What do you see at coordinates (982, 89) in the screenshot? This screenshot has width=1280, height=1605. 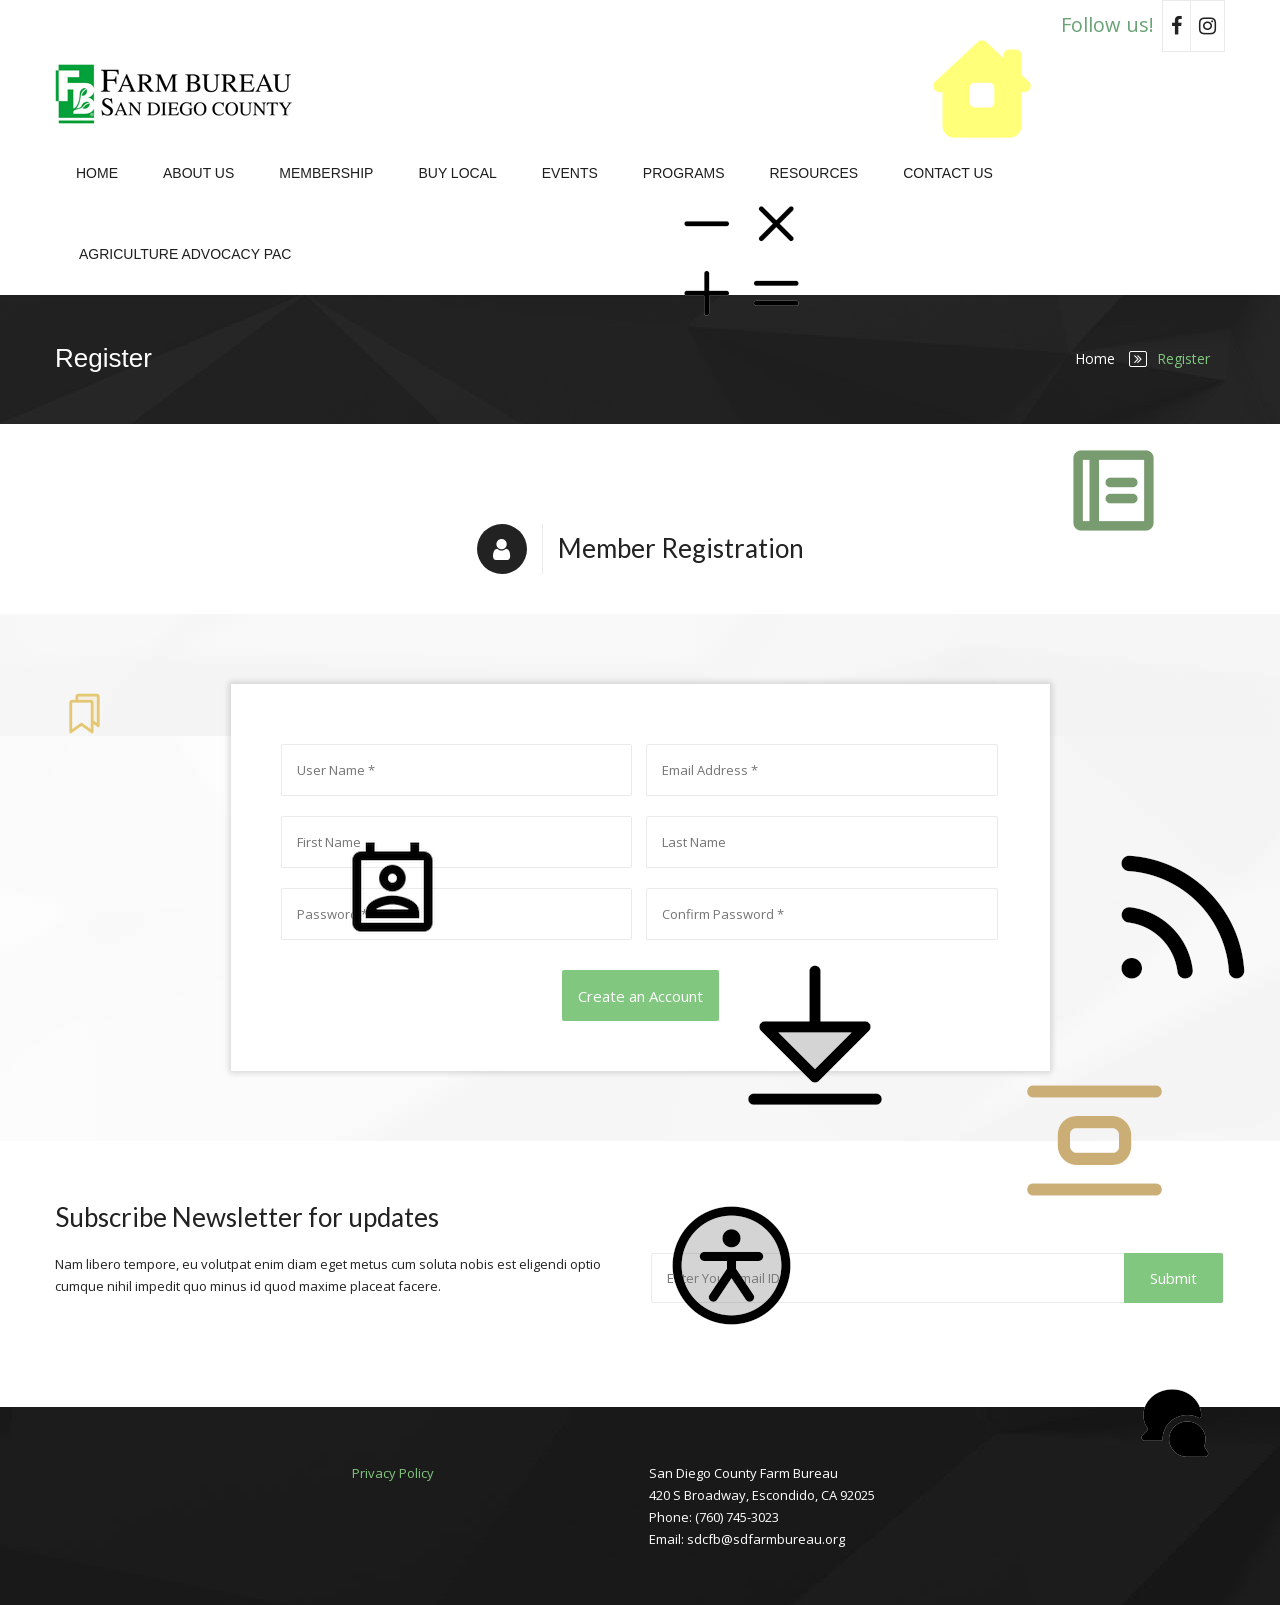 I see `navigate to home screen` at bounding box center [982, 89].